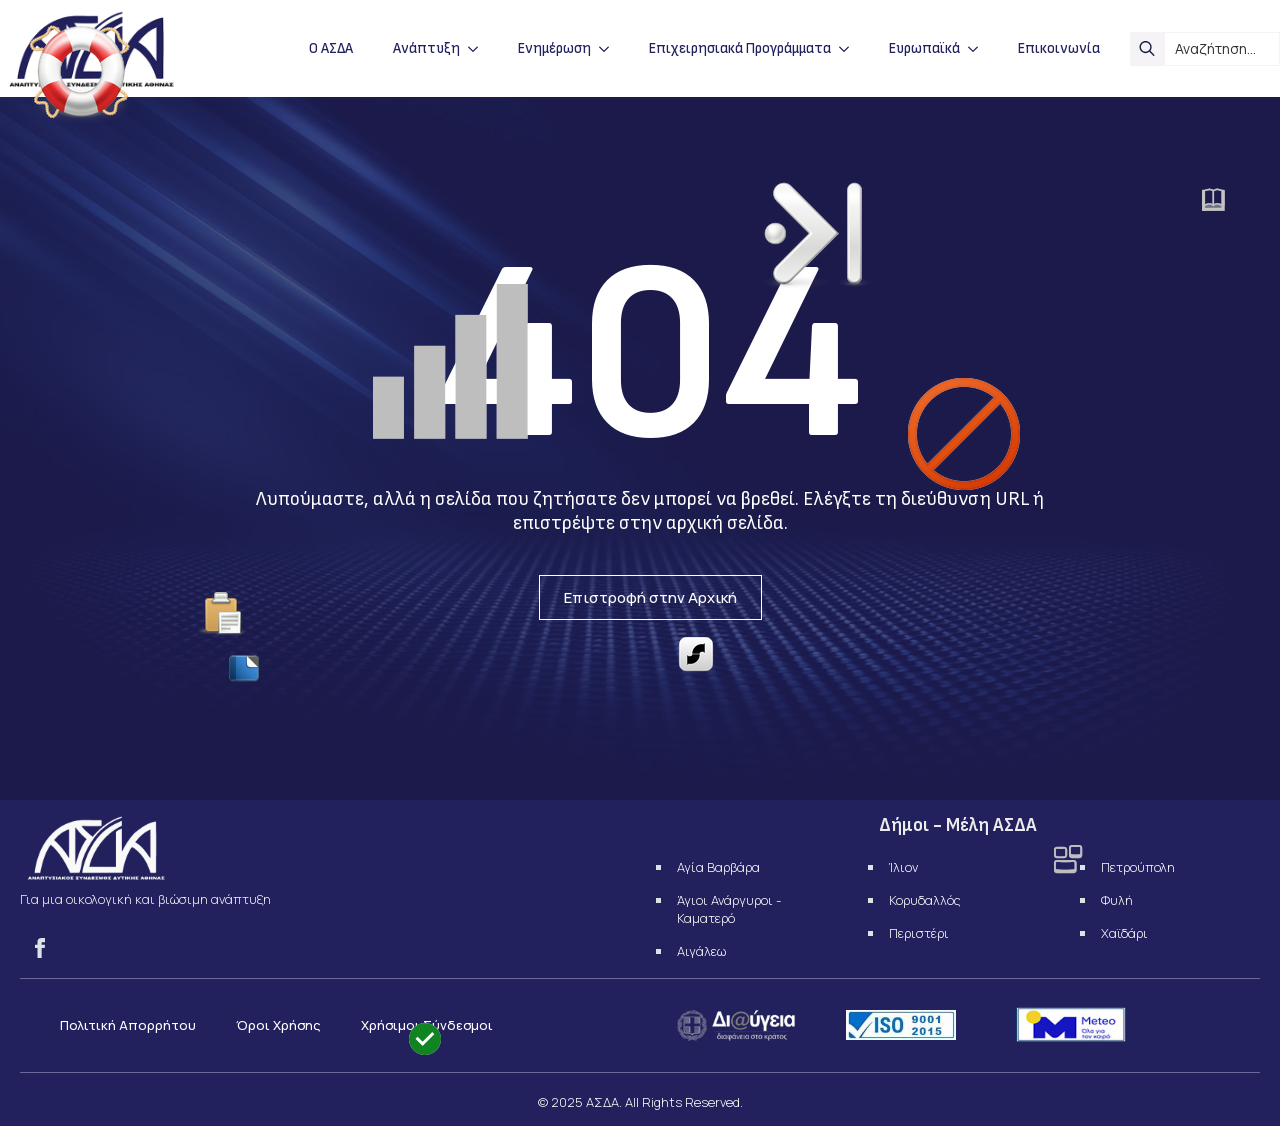 The width and height of the screenshot is (1280, 1126). I want to click on go to the first item in a list or sequence, so click(815, 233).